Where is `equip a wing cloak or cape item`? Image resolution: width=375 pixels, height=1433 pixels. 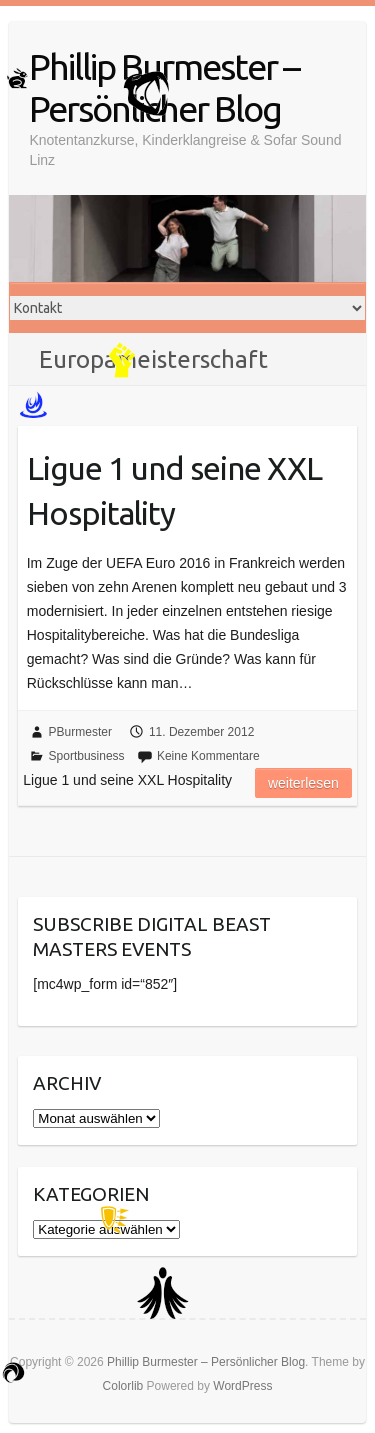 equip a wing cloak or cape item is located at coordinates (163, 1293).